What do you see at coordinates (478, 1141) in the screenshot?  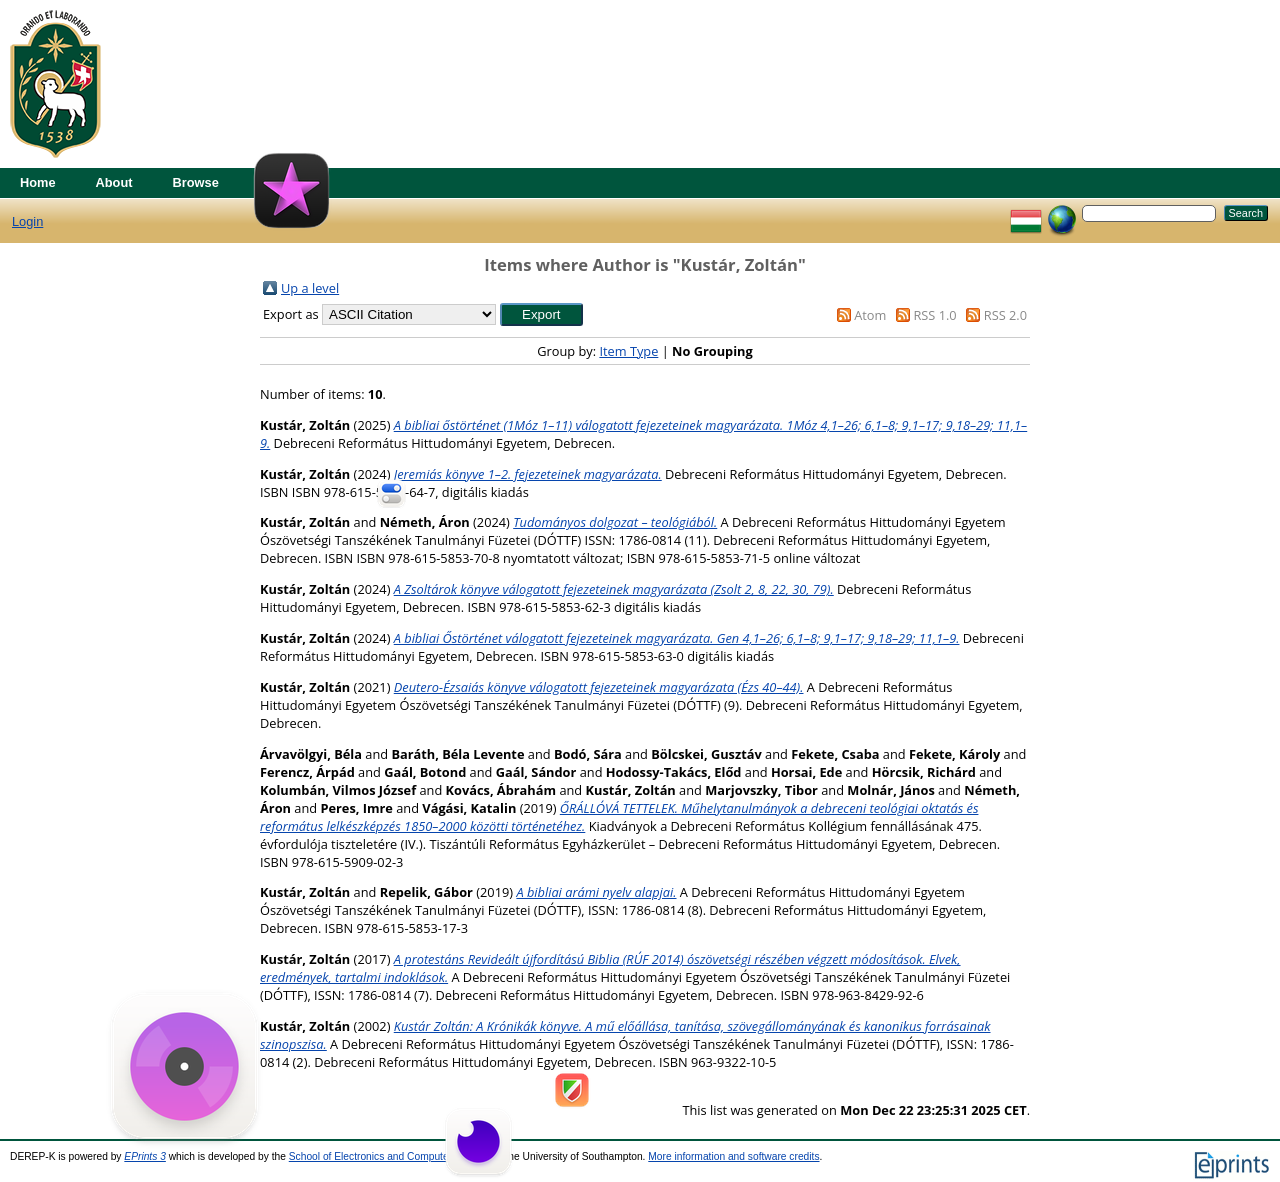 I see `open insomnia api client` at bounding box center [478, 1141].